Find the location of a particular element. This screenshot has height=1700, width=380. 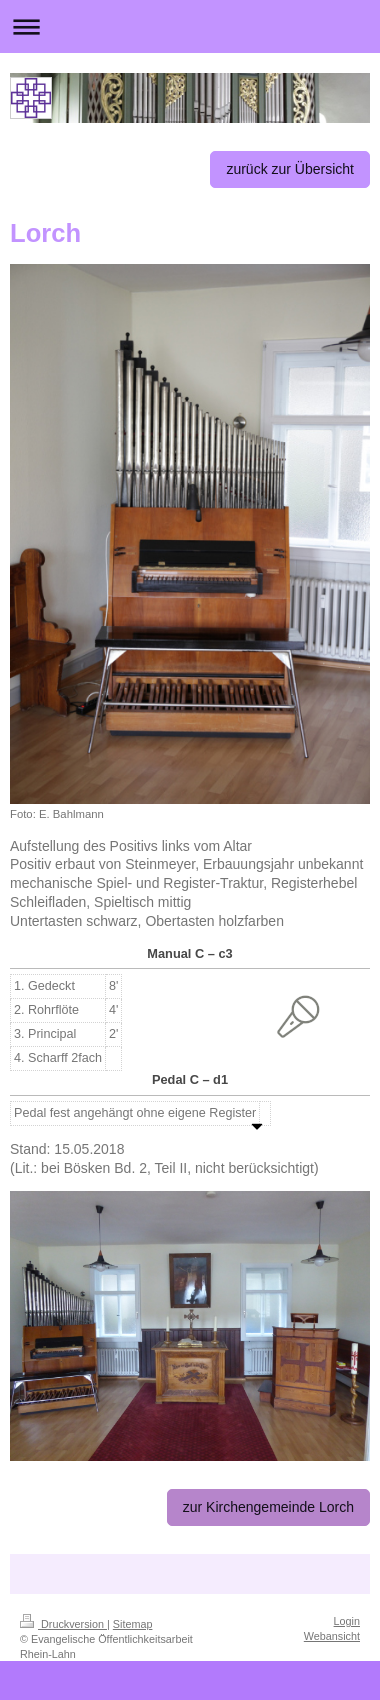

expand a dropdown menu is located at coordinates (257, 1126).